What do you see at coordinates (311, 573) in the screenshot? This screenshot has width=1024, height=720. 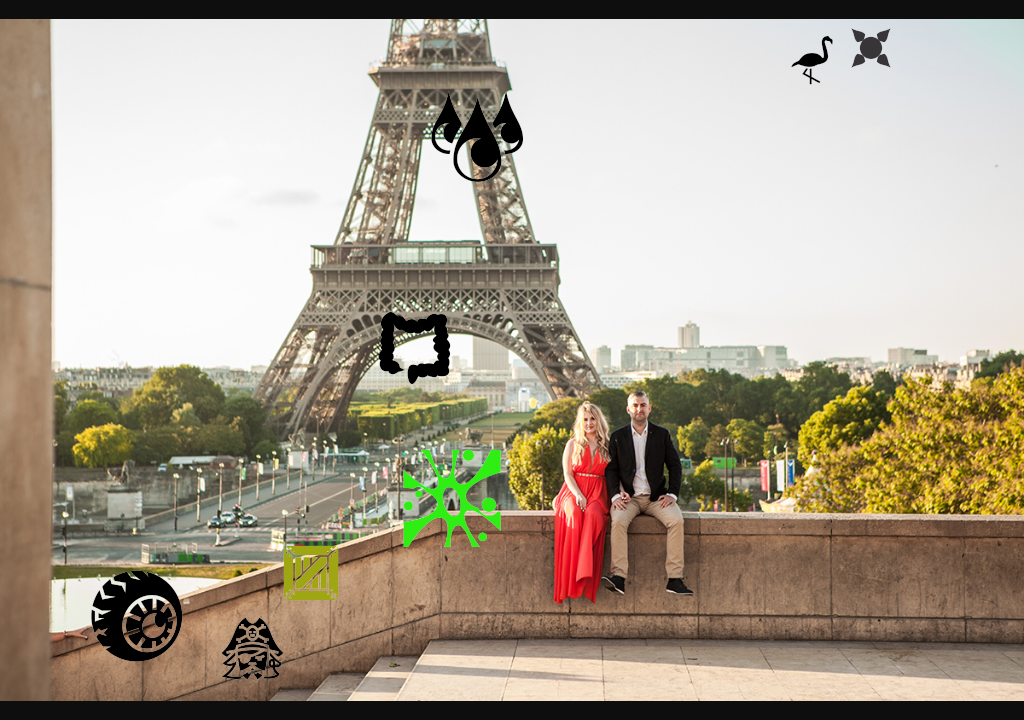 I see `open inventory or storage` at bounding box center [311, 573].